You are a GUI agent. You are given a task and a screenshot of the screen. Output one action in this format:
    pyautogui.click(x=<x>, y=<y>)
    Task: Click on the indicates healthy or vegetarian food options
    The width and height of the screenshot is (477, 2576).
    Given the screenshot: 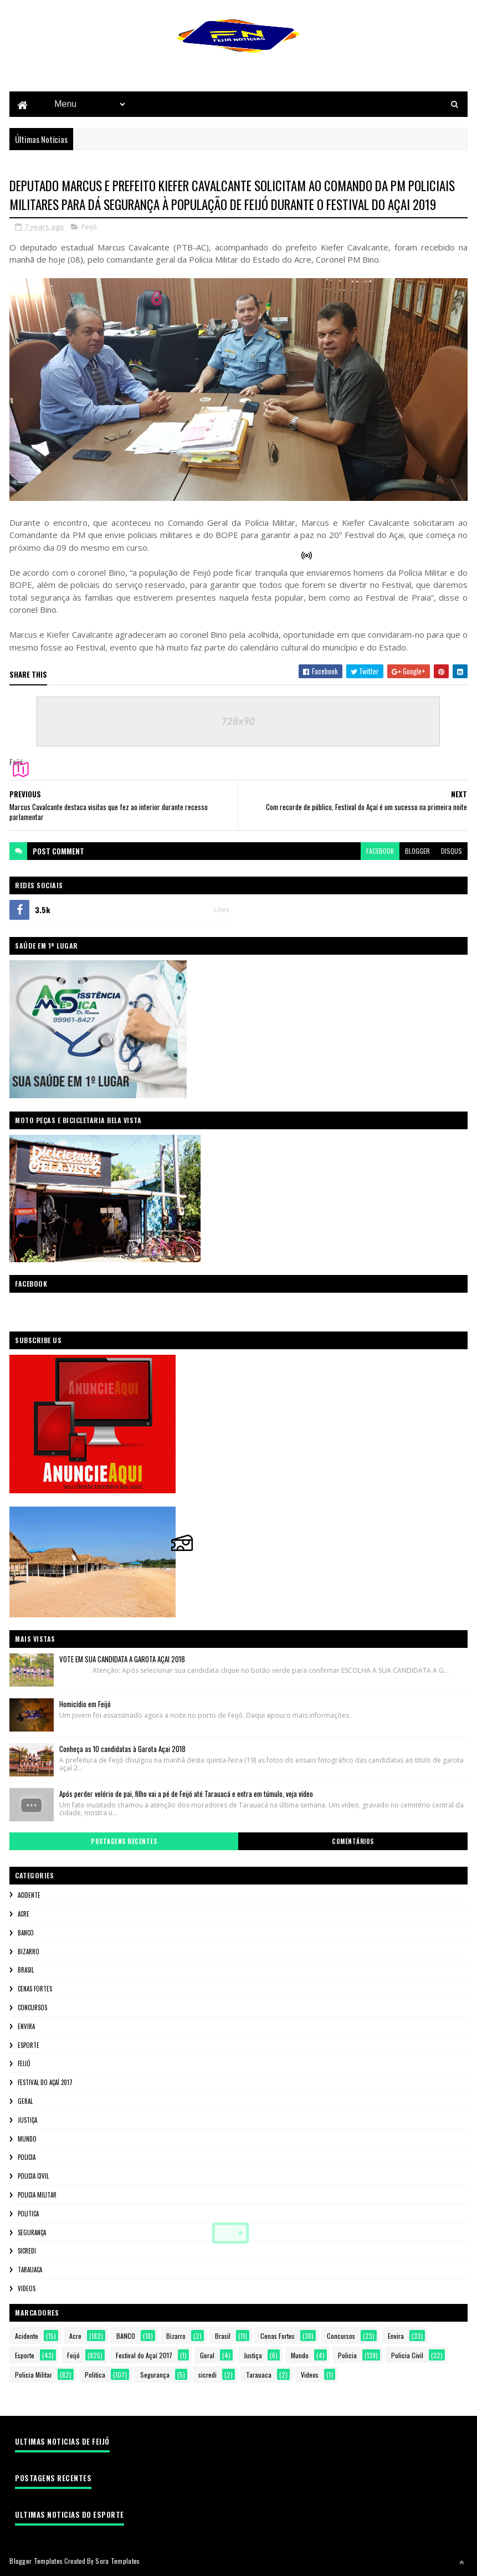 What is the action you would take?
    pyautogui.click(x=157, y=298)
    